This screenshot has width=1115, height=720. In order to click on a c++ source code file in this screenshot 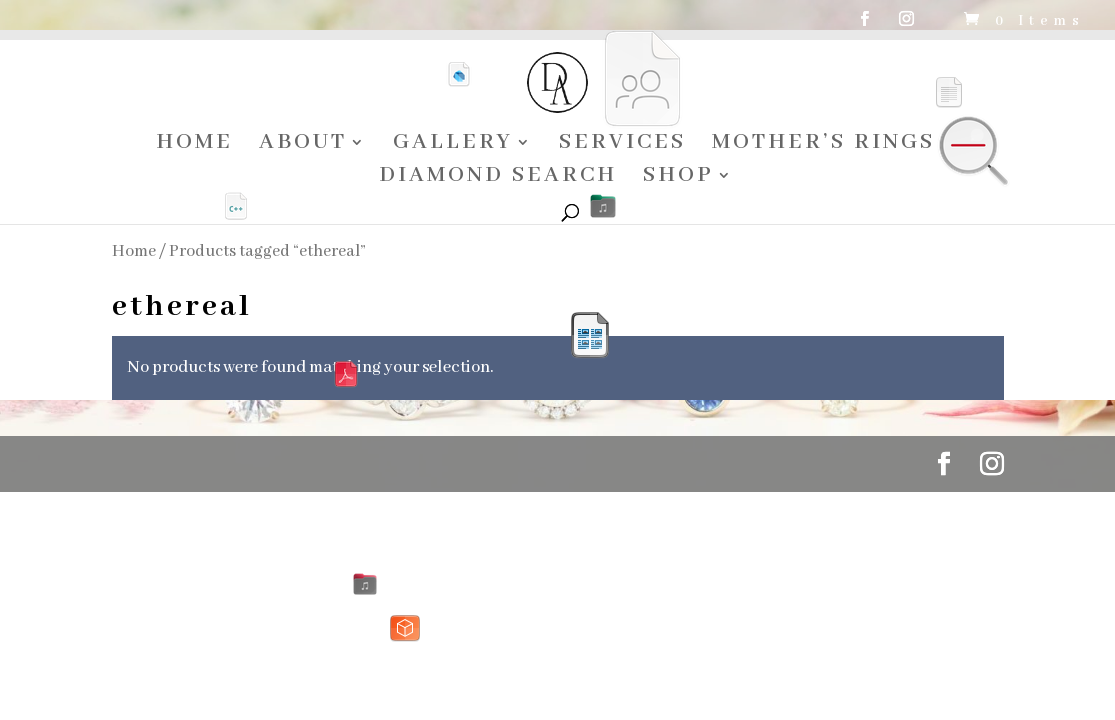, I will do `click(236, 206)`.